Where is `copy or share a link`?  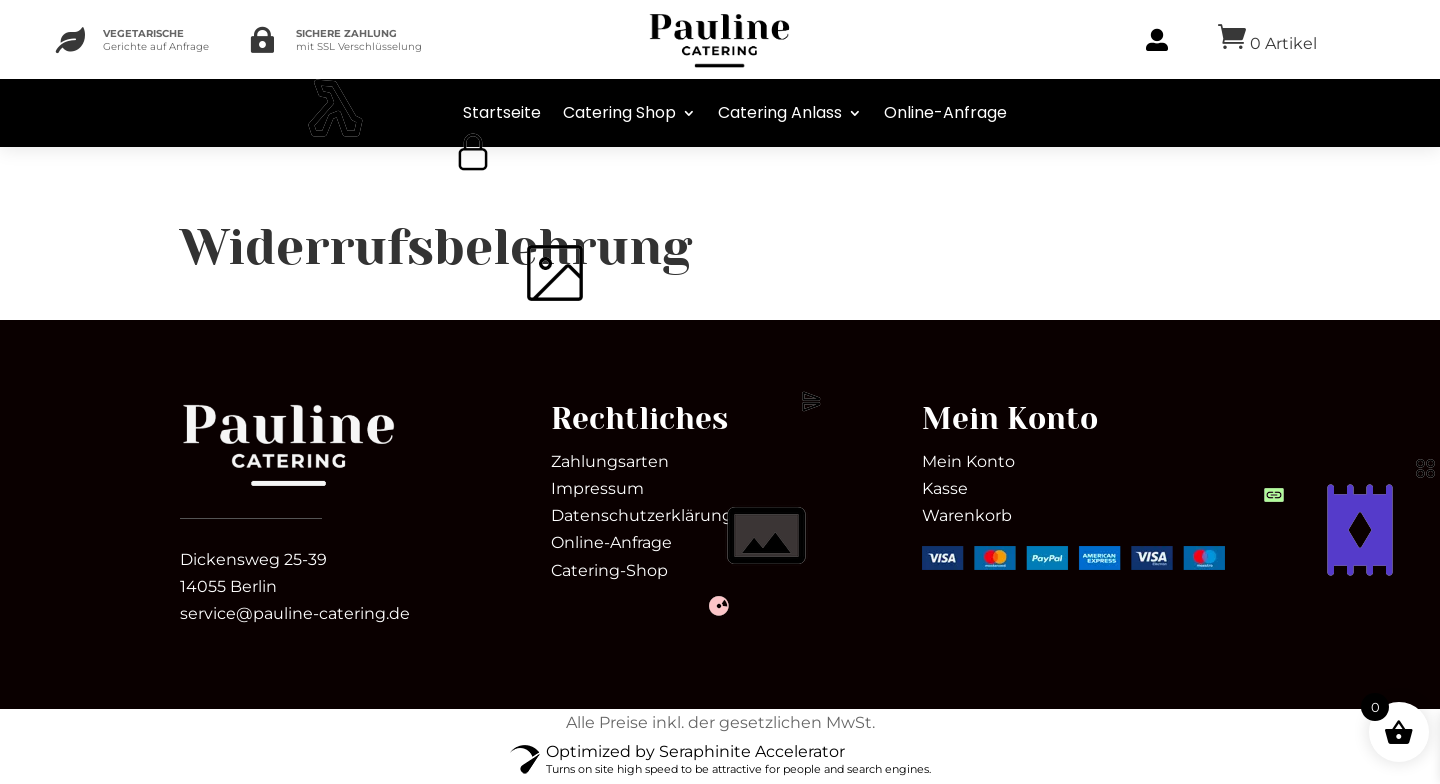 copy or share a link is located at coordinates (1274, 495).